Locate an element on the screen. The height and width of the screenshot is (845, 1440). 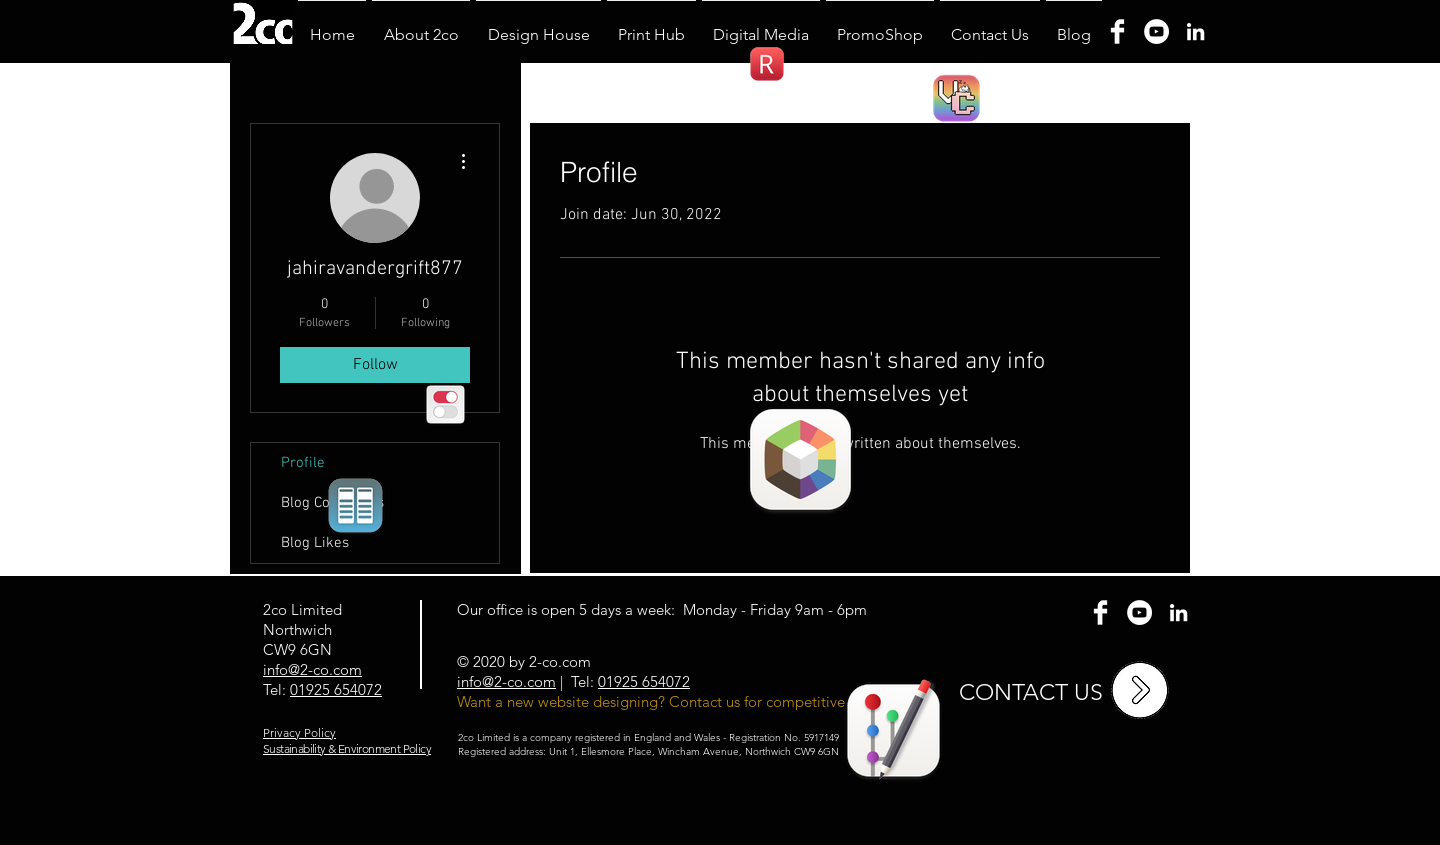
launch prism launcher application is located at coordinates (800, 459).